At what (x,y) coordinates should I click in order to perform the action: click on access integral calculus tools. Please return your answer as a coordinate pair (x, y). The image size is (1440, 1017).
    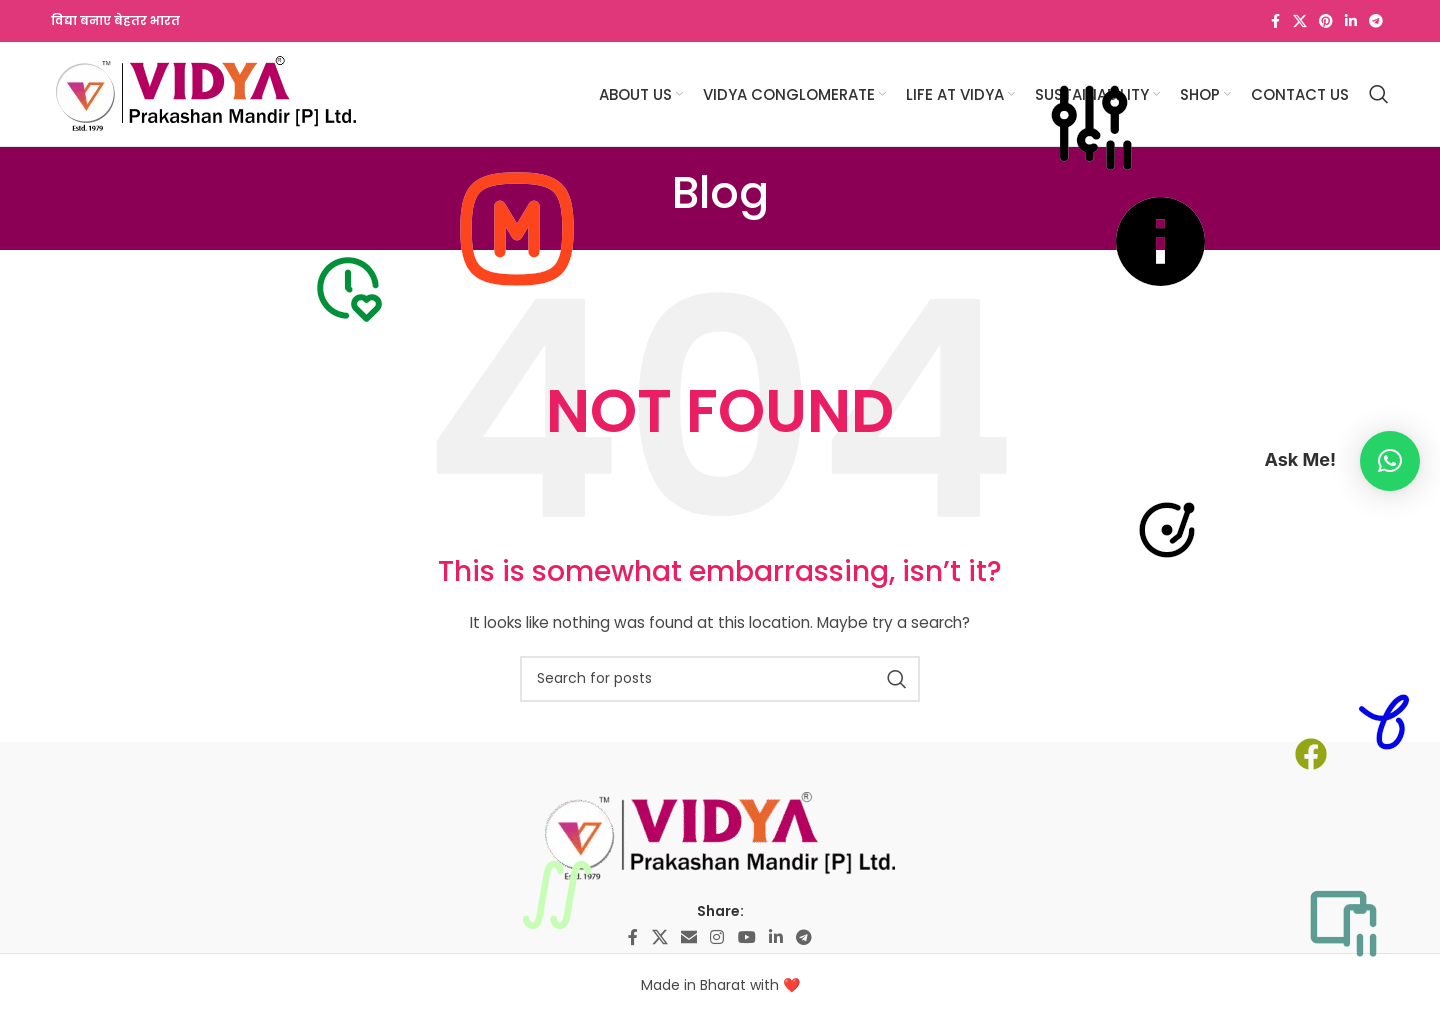
    Looking at the image, I should click on (557, 895).